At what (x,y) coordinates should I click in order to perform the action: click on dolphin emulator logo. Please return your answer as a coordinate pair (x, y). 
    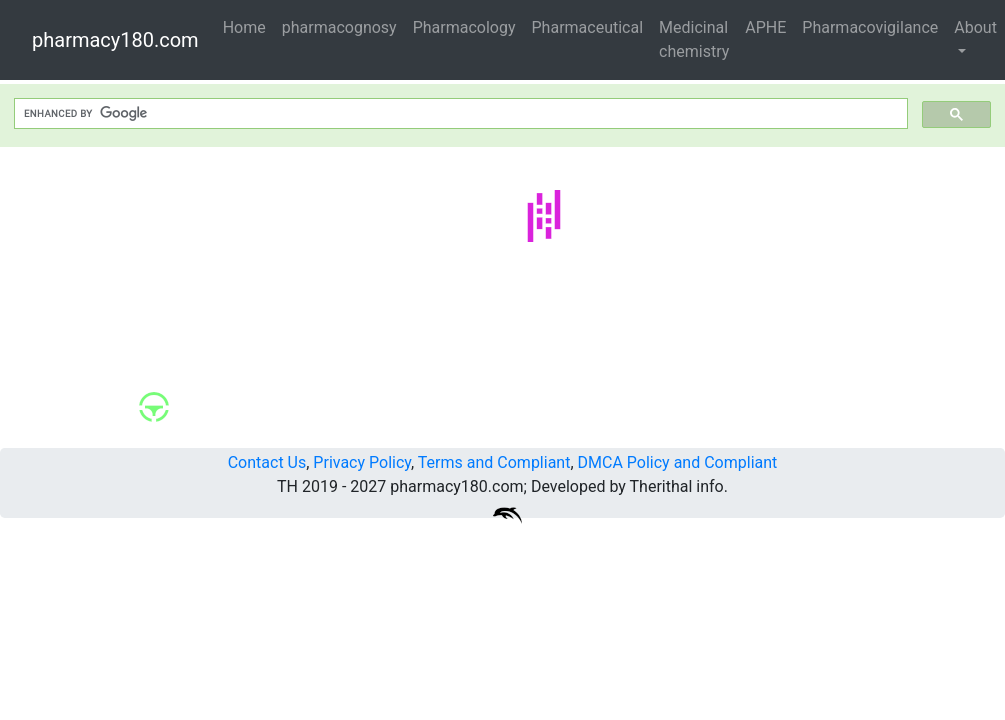
    Looking at the image, I should click on (507, 515).